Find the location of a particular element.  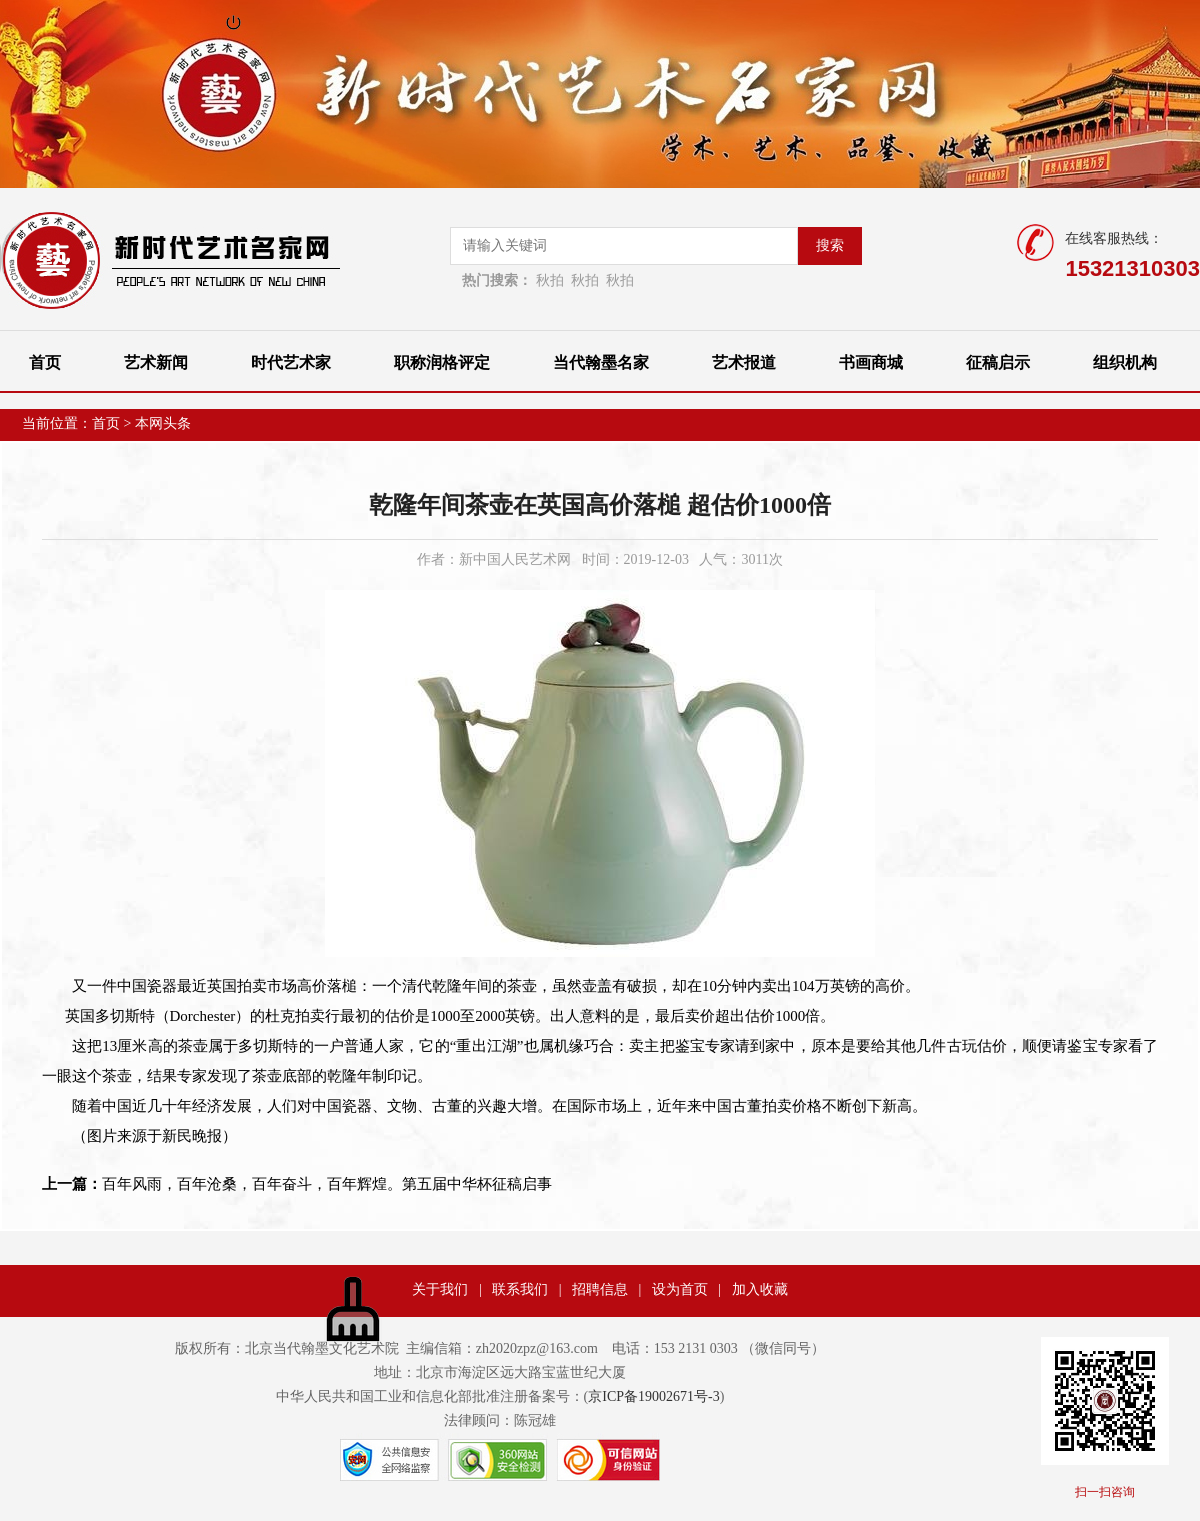

power on or off the device is located at coordinates (233, 22).